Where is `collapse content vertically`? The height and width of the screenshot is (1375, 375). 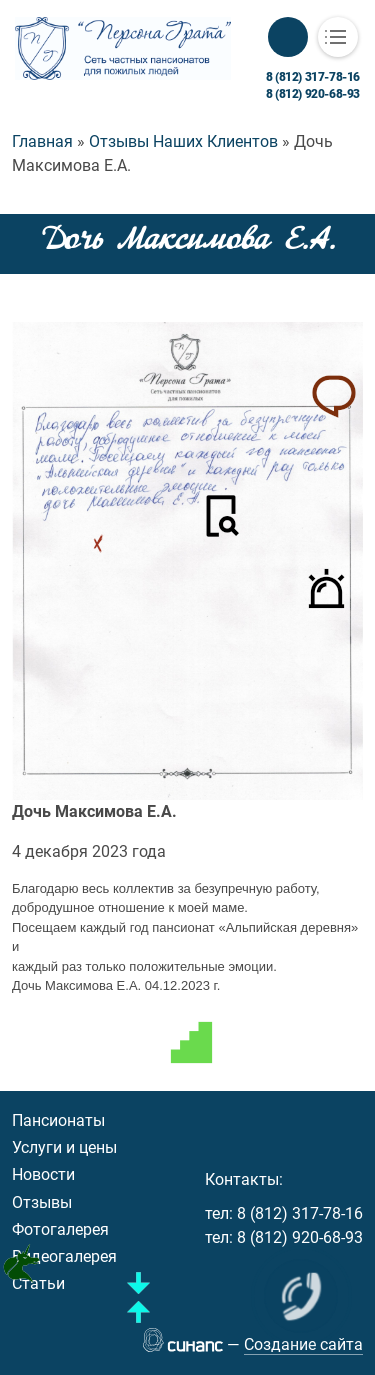 collapse content vertically is located at coordinates (138, 1297).